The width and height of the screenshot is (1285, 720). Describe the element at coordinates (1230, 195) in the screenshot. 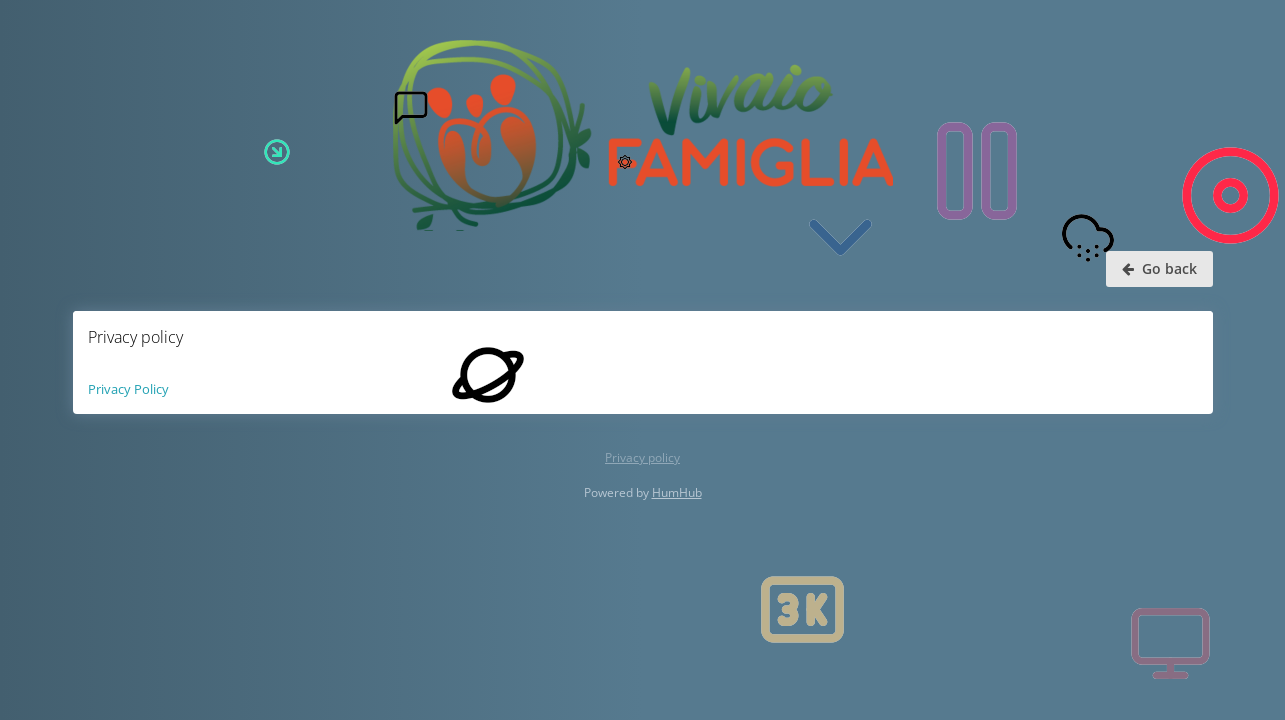

I see `play or access audio/music content` at that location.